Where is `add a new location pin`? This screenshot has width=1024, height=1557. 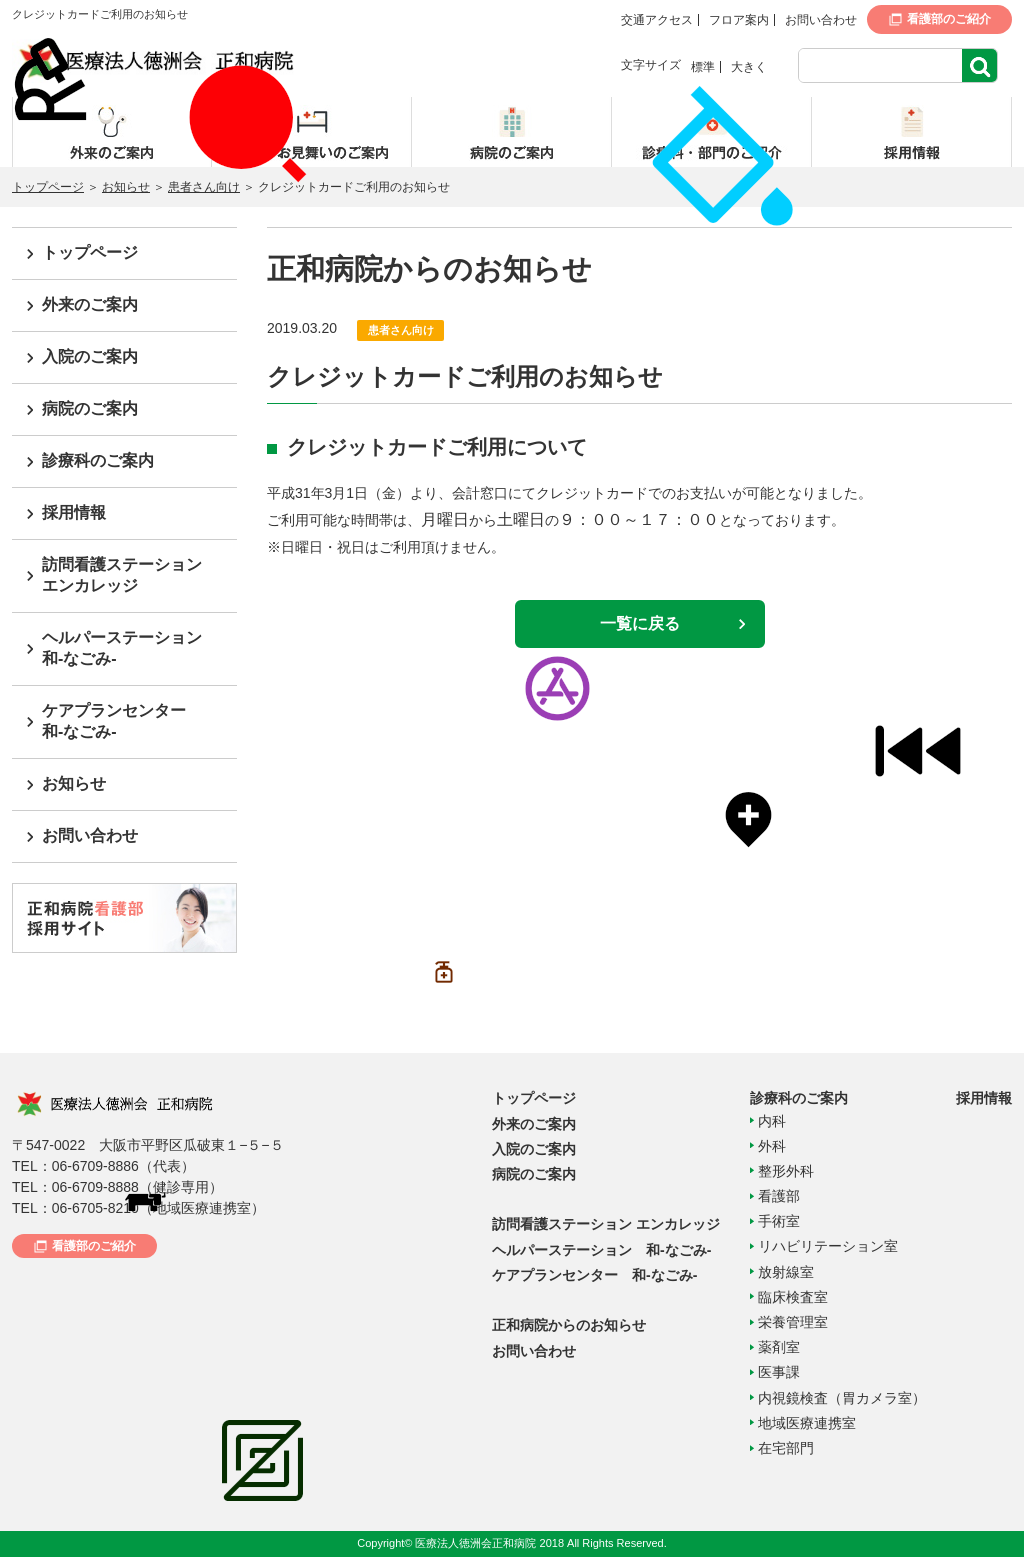
add a new location pin is located at coordinates (748, 817).